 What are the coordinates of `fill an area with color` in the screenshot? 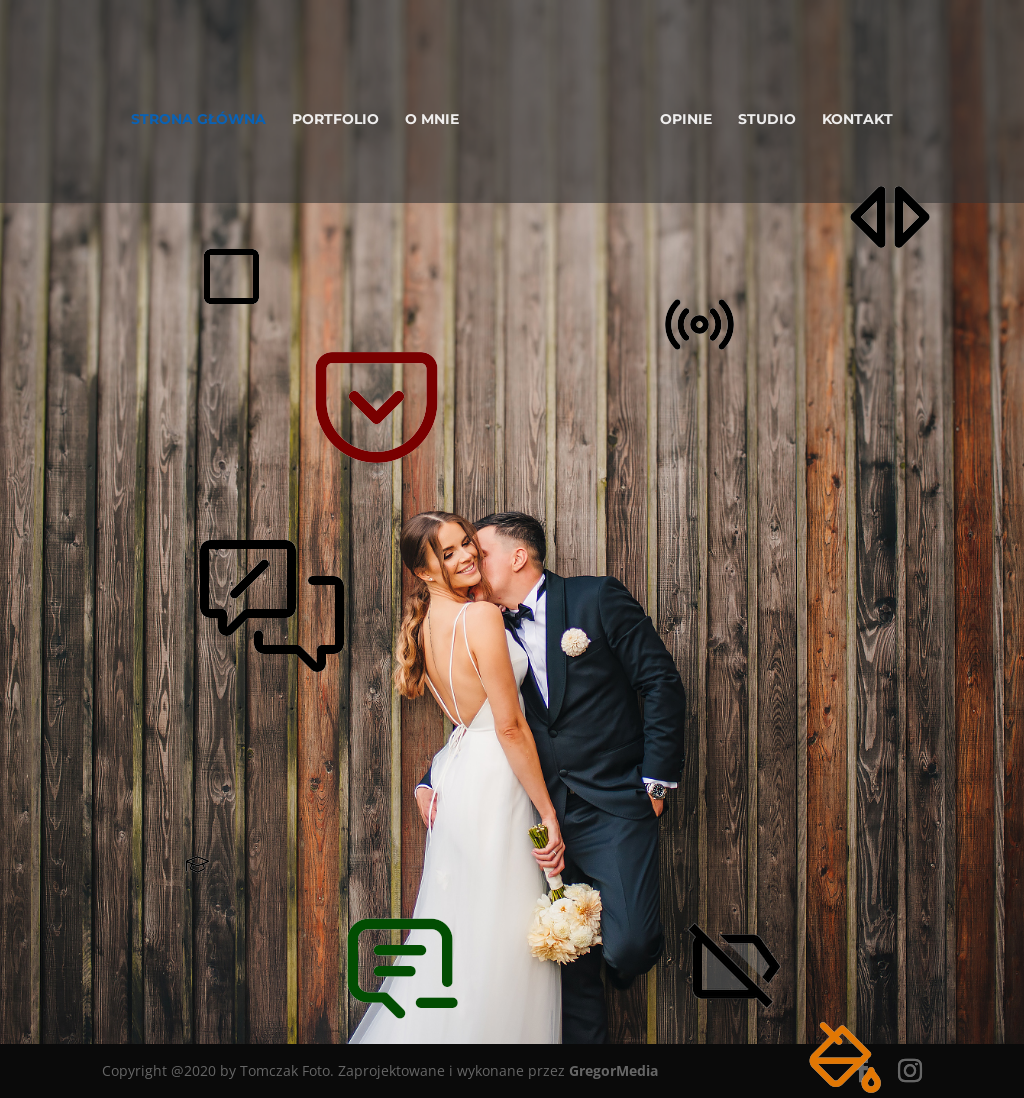 It's located at (845, 1057).